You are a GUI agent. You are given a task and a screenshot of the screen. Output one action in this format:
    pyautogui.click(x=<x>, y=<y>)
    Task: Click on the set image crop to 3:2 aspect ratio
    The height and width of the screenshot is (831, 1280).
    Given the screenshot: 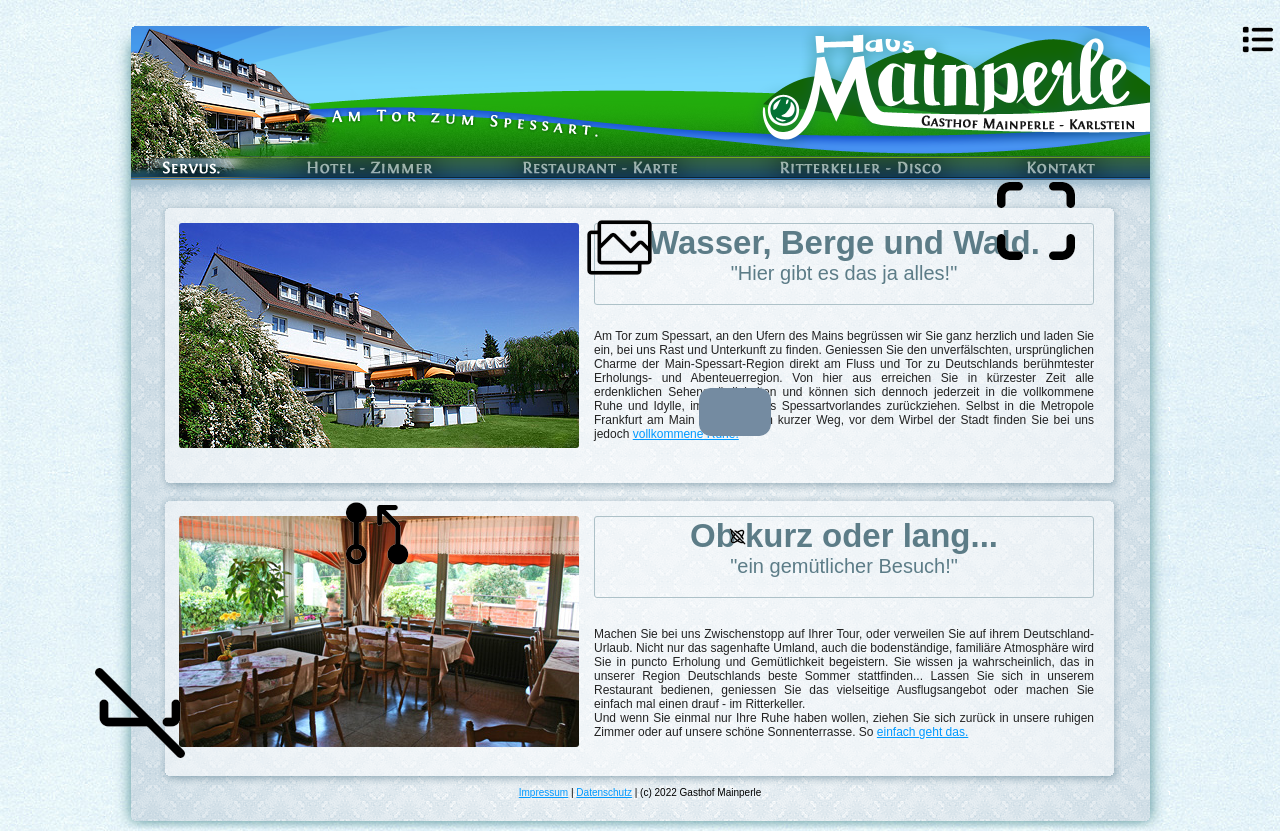 What is the action you would take?
    pyautogui.click(x=735, y=412)
    